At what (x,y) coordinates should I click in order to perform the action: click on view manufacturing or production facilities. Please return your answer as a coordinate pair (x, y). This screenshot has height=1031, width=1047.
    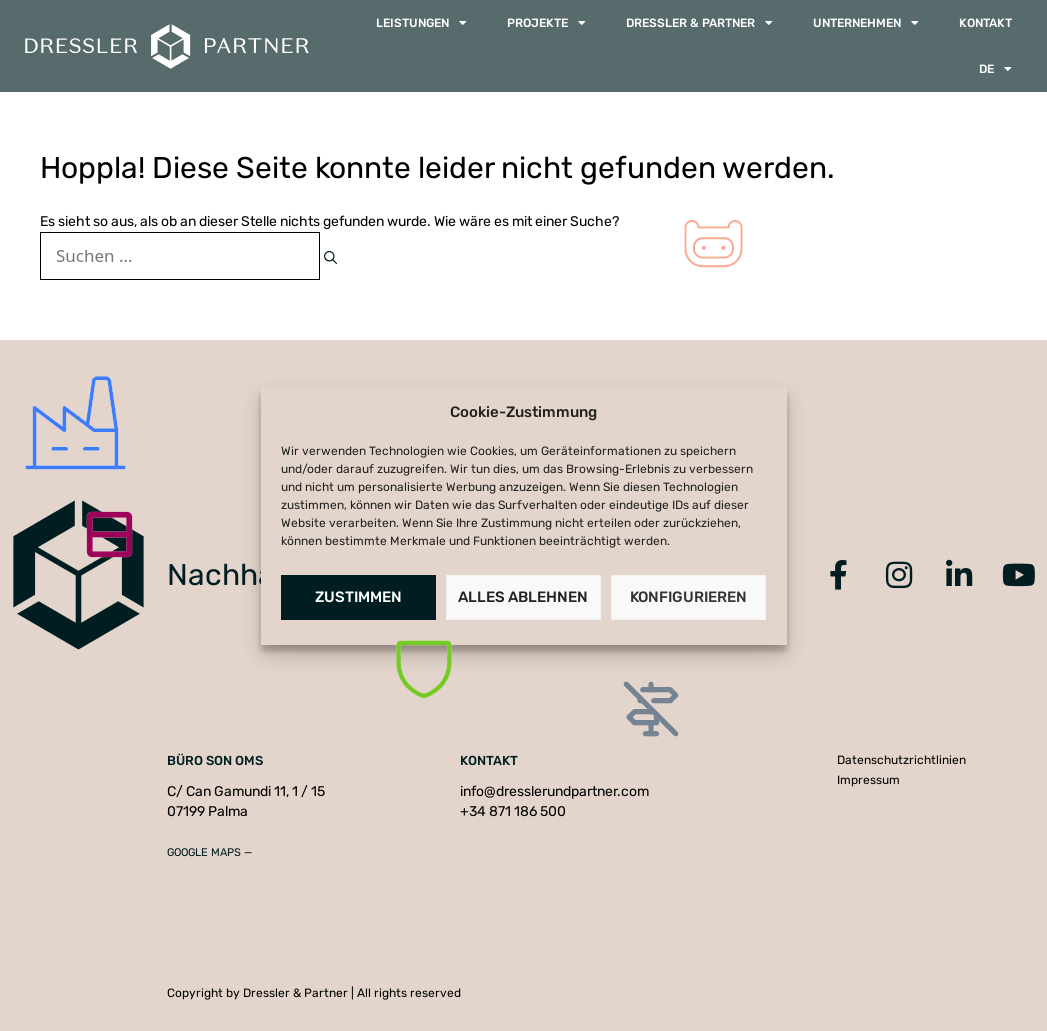
    Looking at the image, I should click on (75, 426).